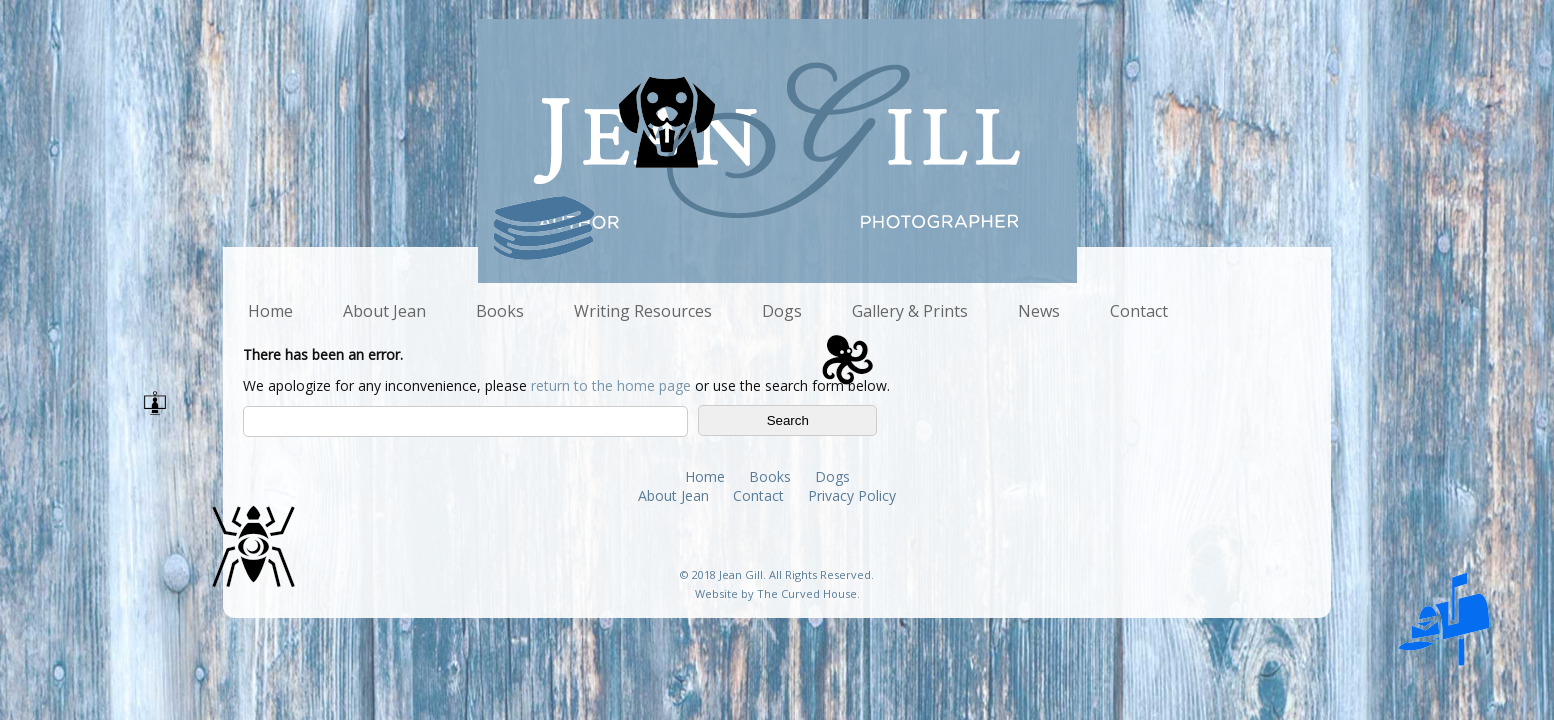  Describe the element at coordinates (1444, 619) in the screenshot. I see `access your mailbox or inbox` at that location.